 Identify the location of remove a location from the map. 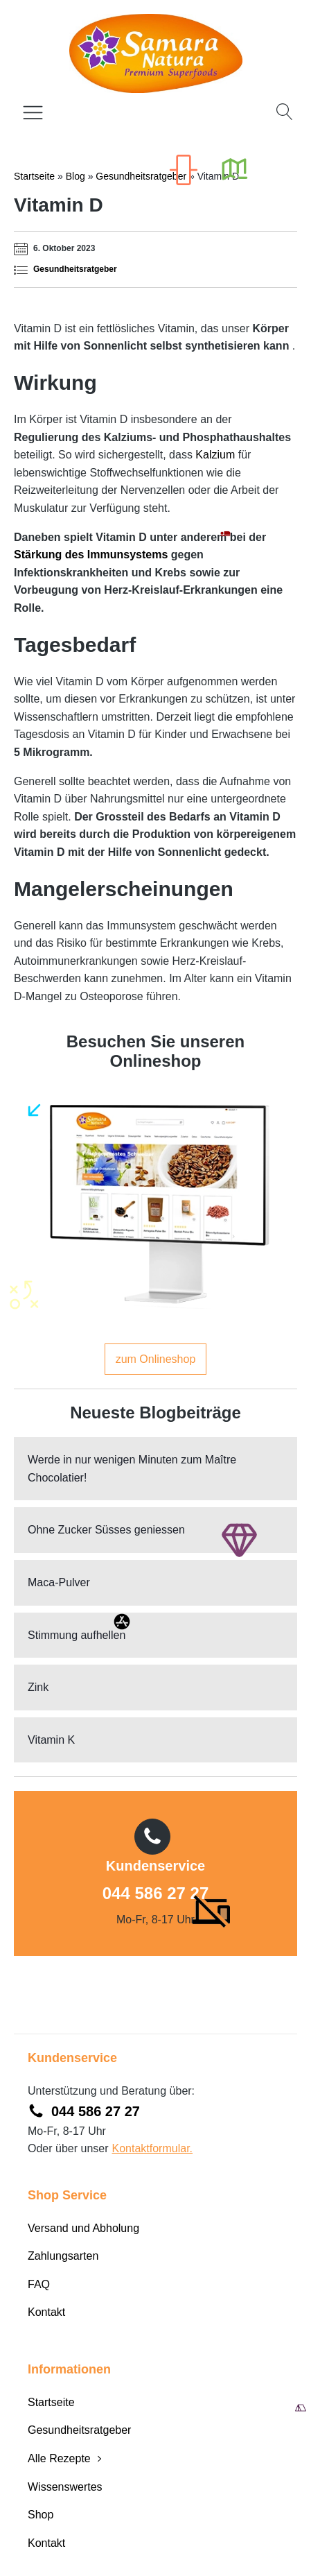
(234, 169).